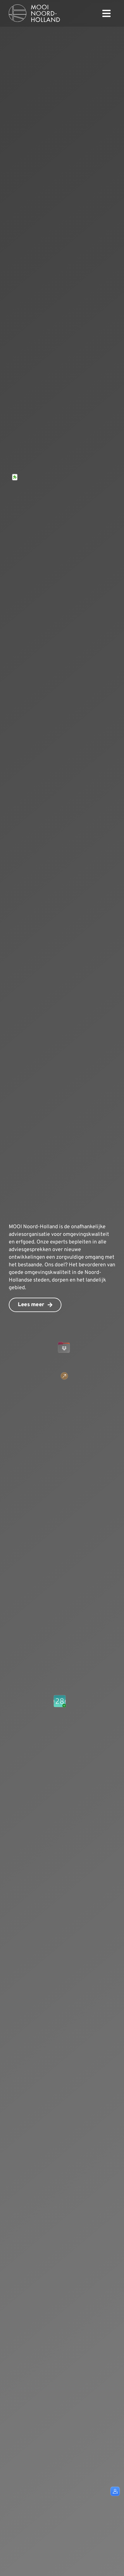 The image size is (124, 2576). Describe the element at coordinates (115, 2491) in the screenshot. I see `open user account preferences` at that location.